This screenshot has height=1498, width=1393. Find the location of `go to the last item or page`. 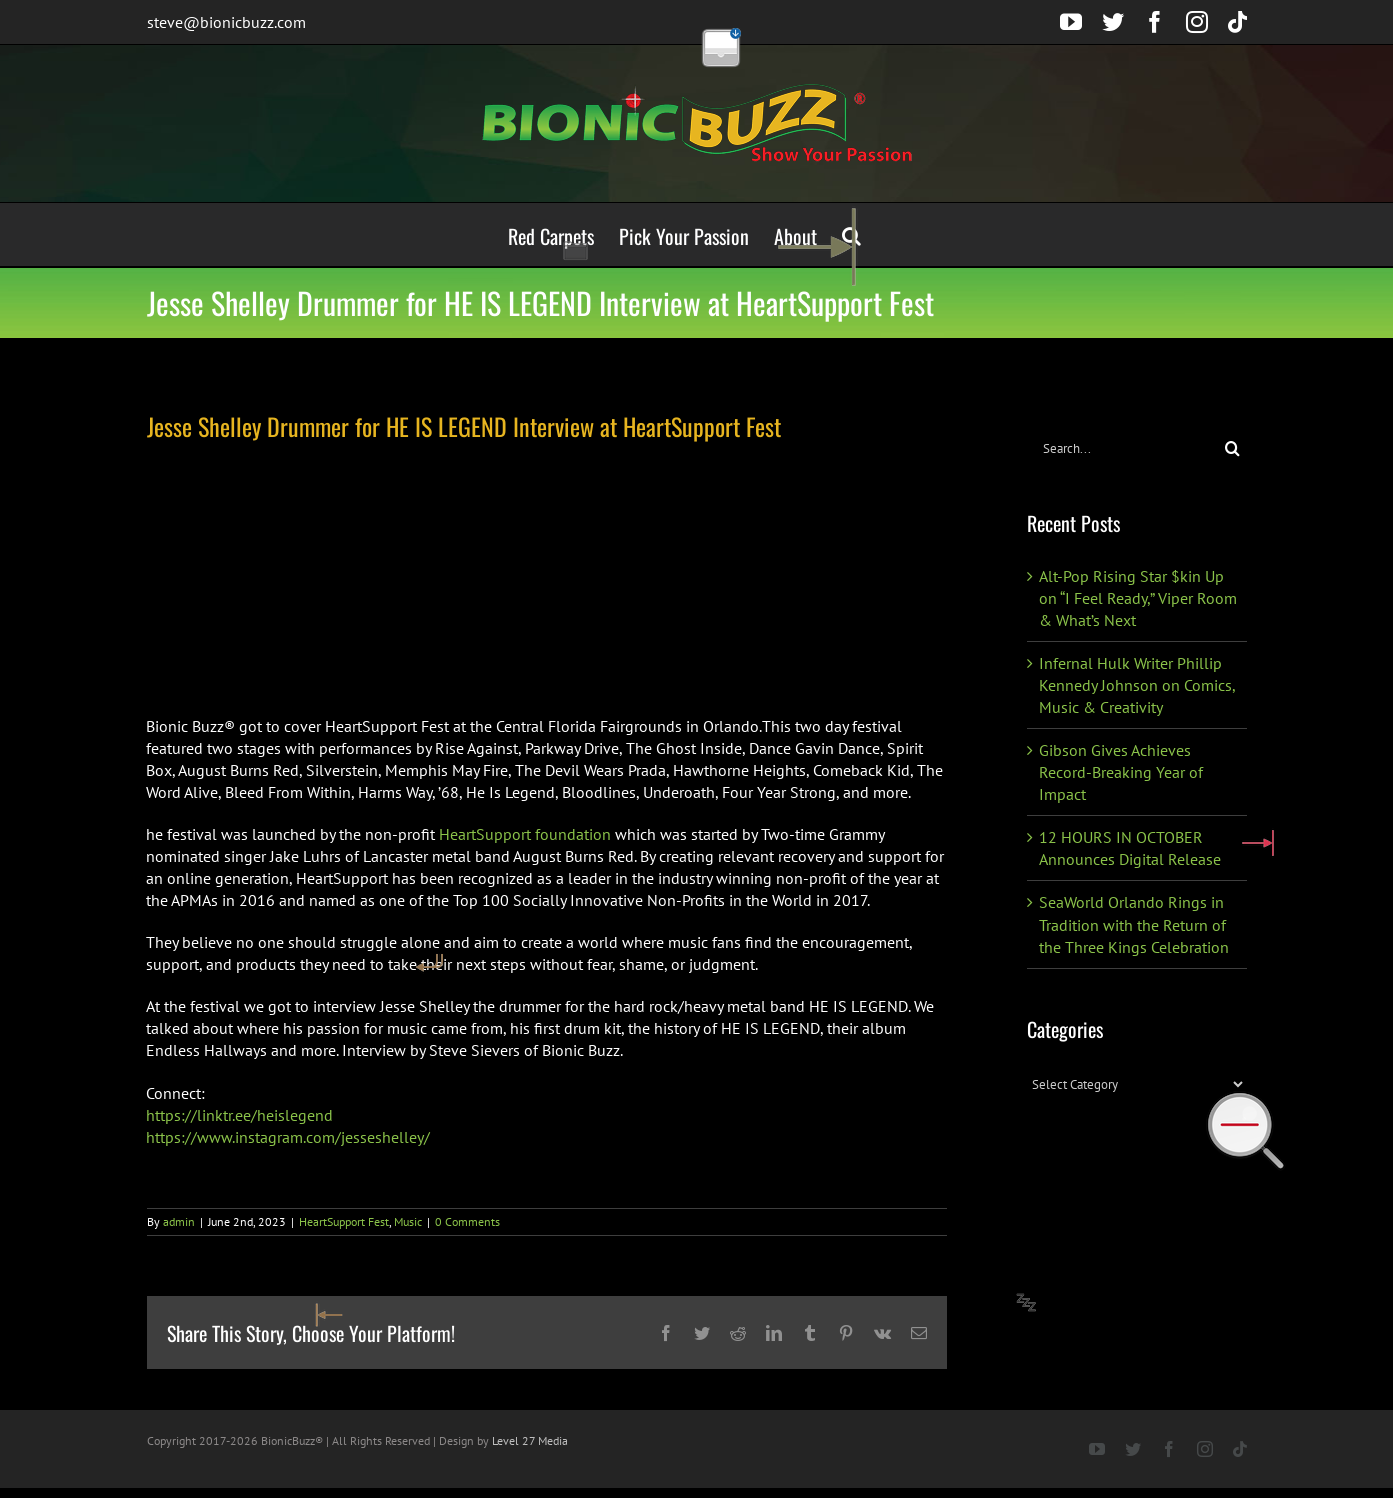

go to the last item or page is located at coordinates (1258, 843).